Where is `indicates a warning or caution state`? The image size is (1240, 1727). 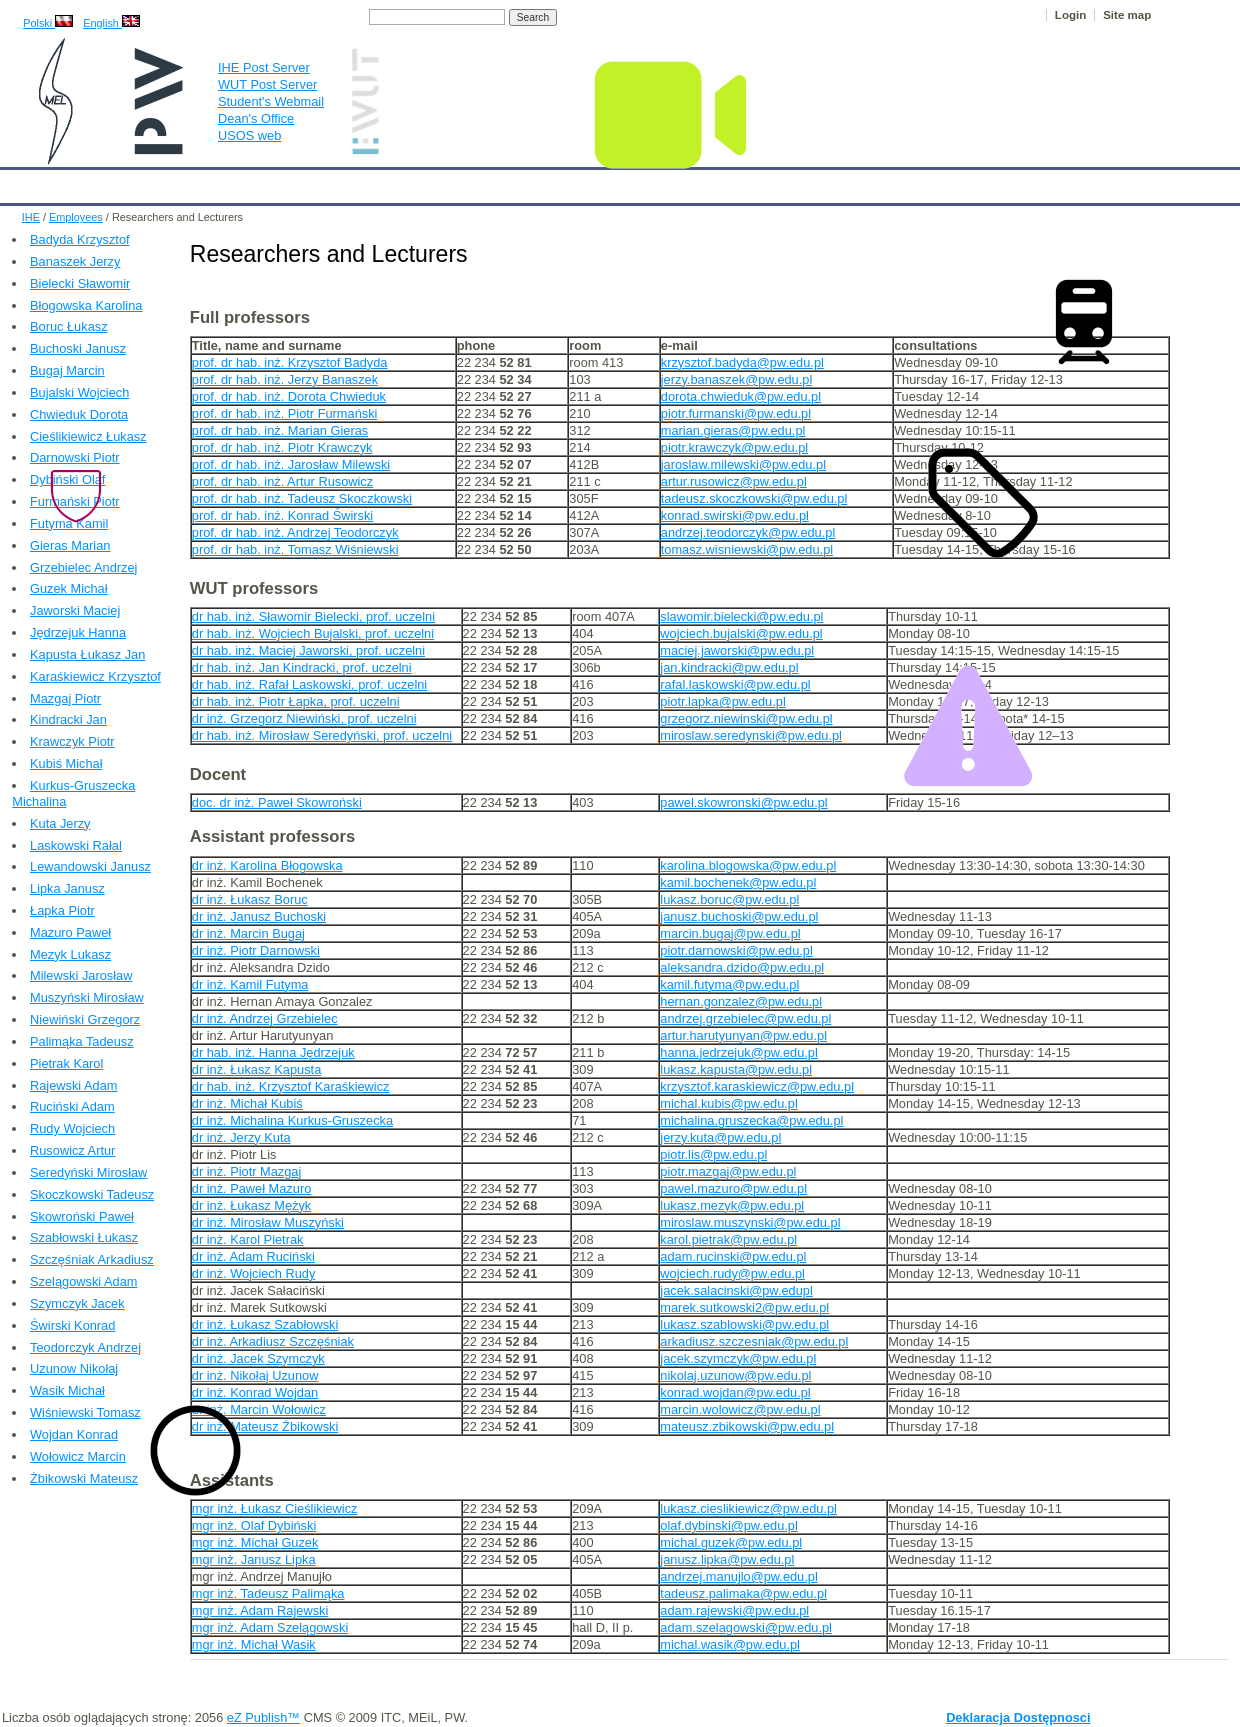
indicates a warning or caution state is located at coordinates (970, 726).